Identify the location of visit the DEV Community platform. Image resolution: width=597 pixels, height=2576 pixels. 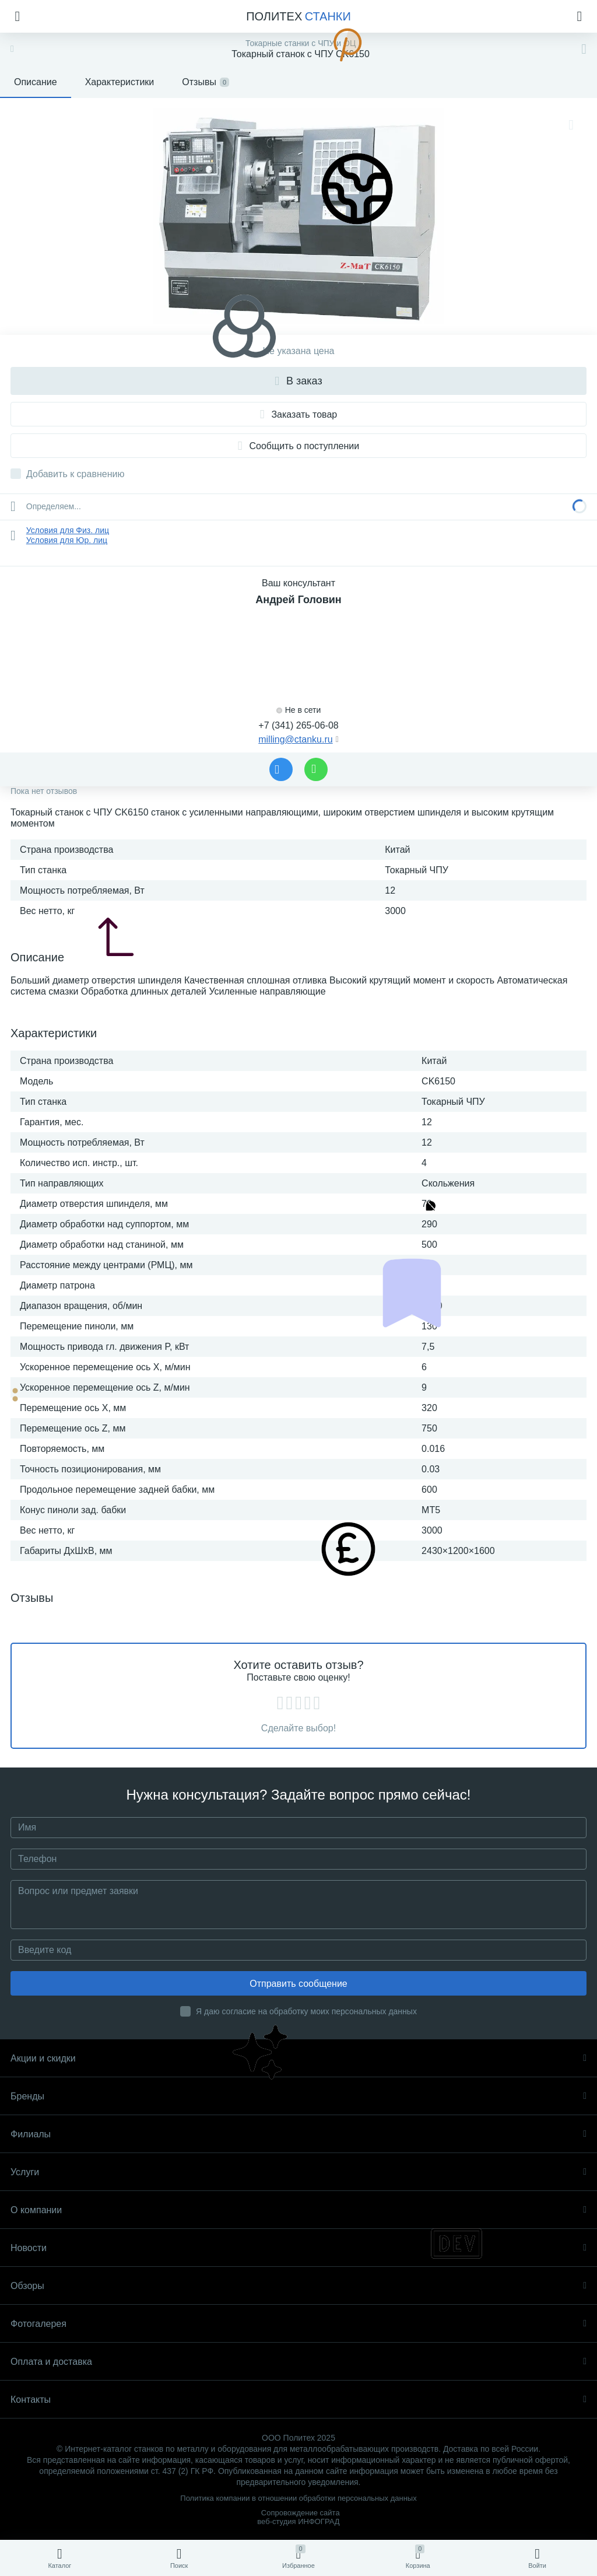
(456, 2244).